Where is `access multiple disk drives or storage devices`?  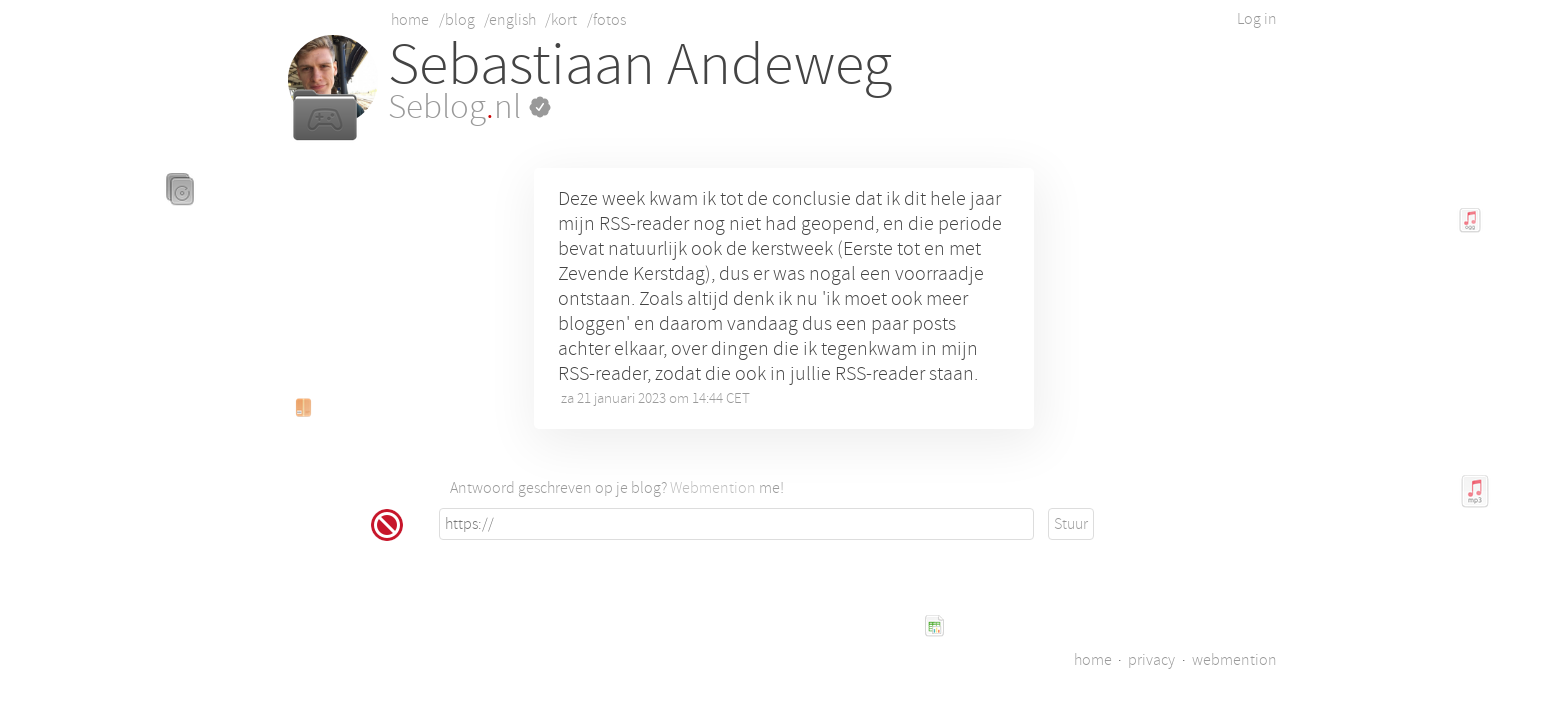 access multiple disk drives or storage devices is located at coordinates (180, 189).